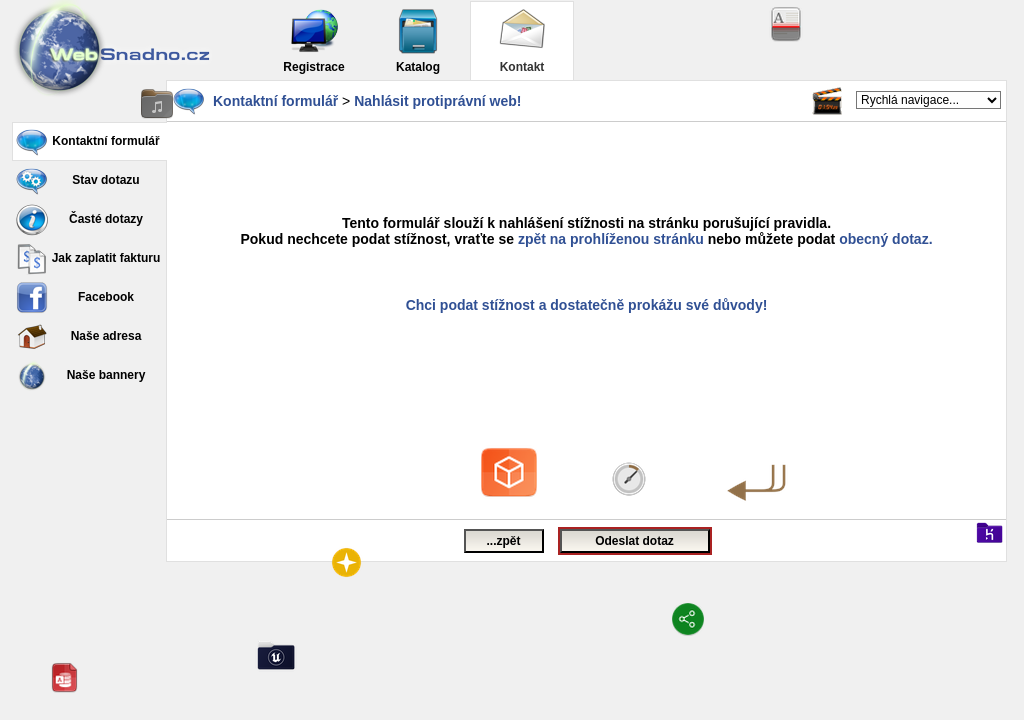  What do you see at coordinates (276, 656) in the screenshot?
I see `folder containing Unreal Engine project files` at bounding box center [276, 656].